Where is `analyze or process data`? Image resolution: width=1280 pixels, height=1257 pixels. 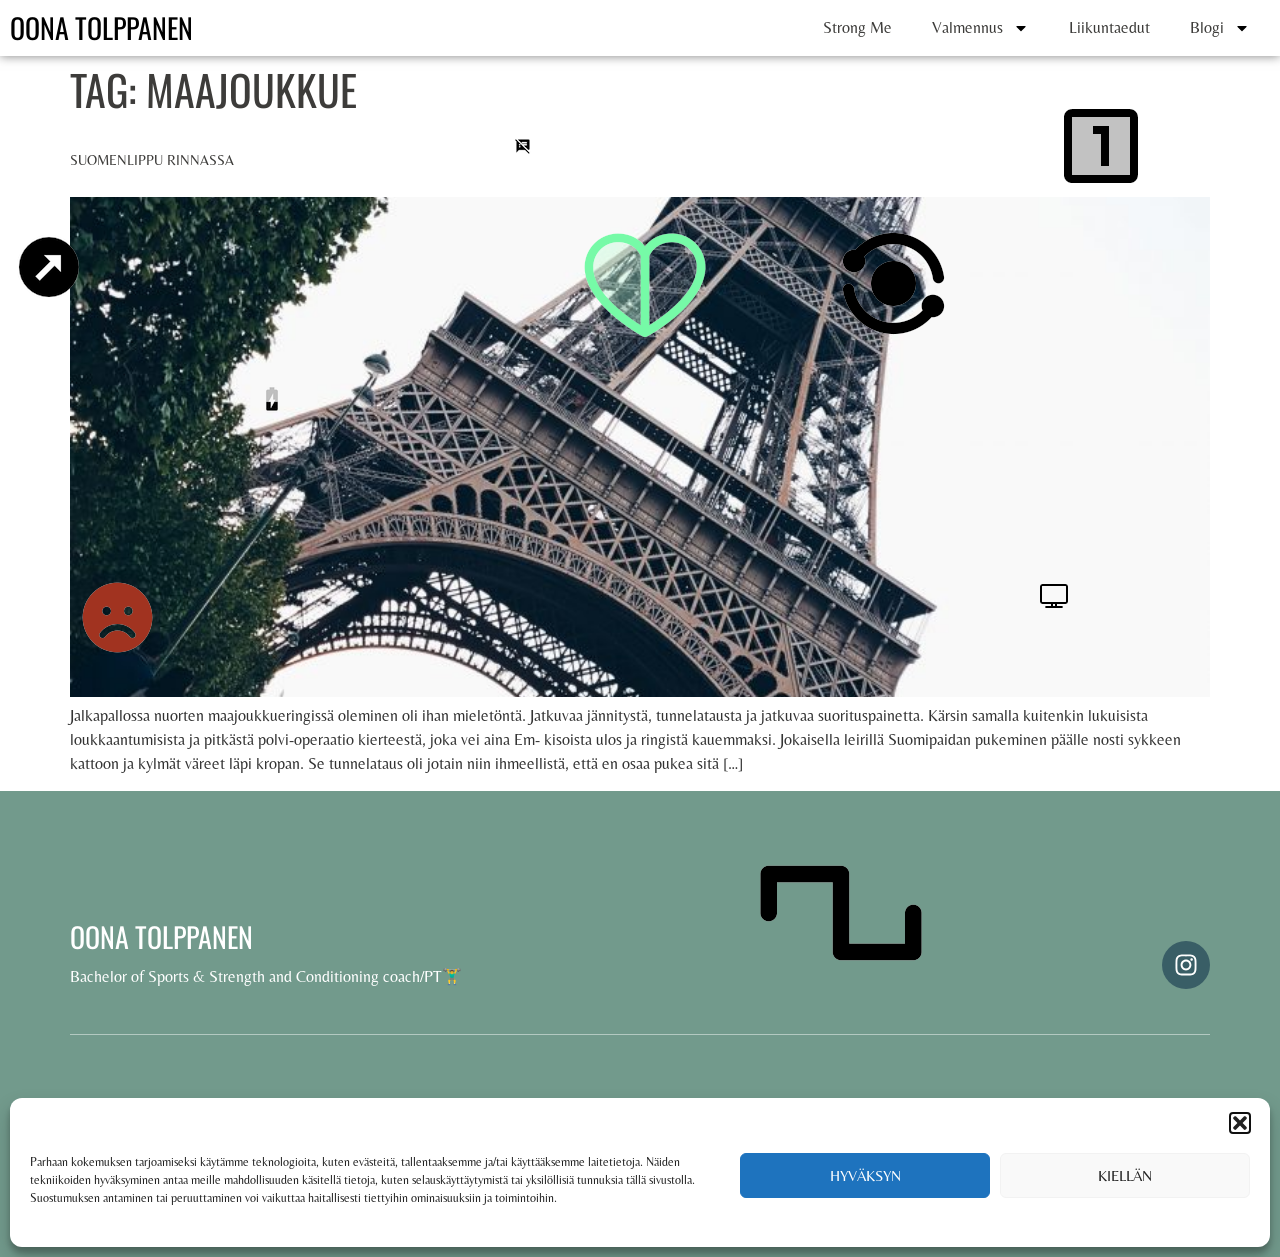 analyze or process data is located at coordinates (893, 283).